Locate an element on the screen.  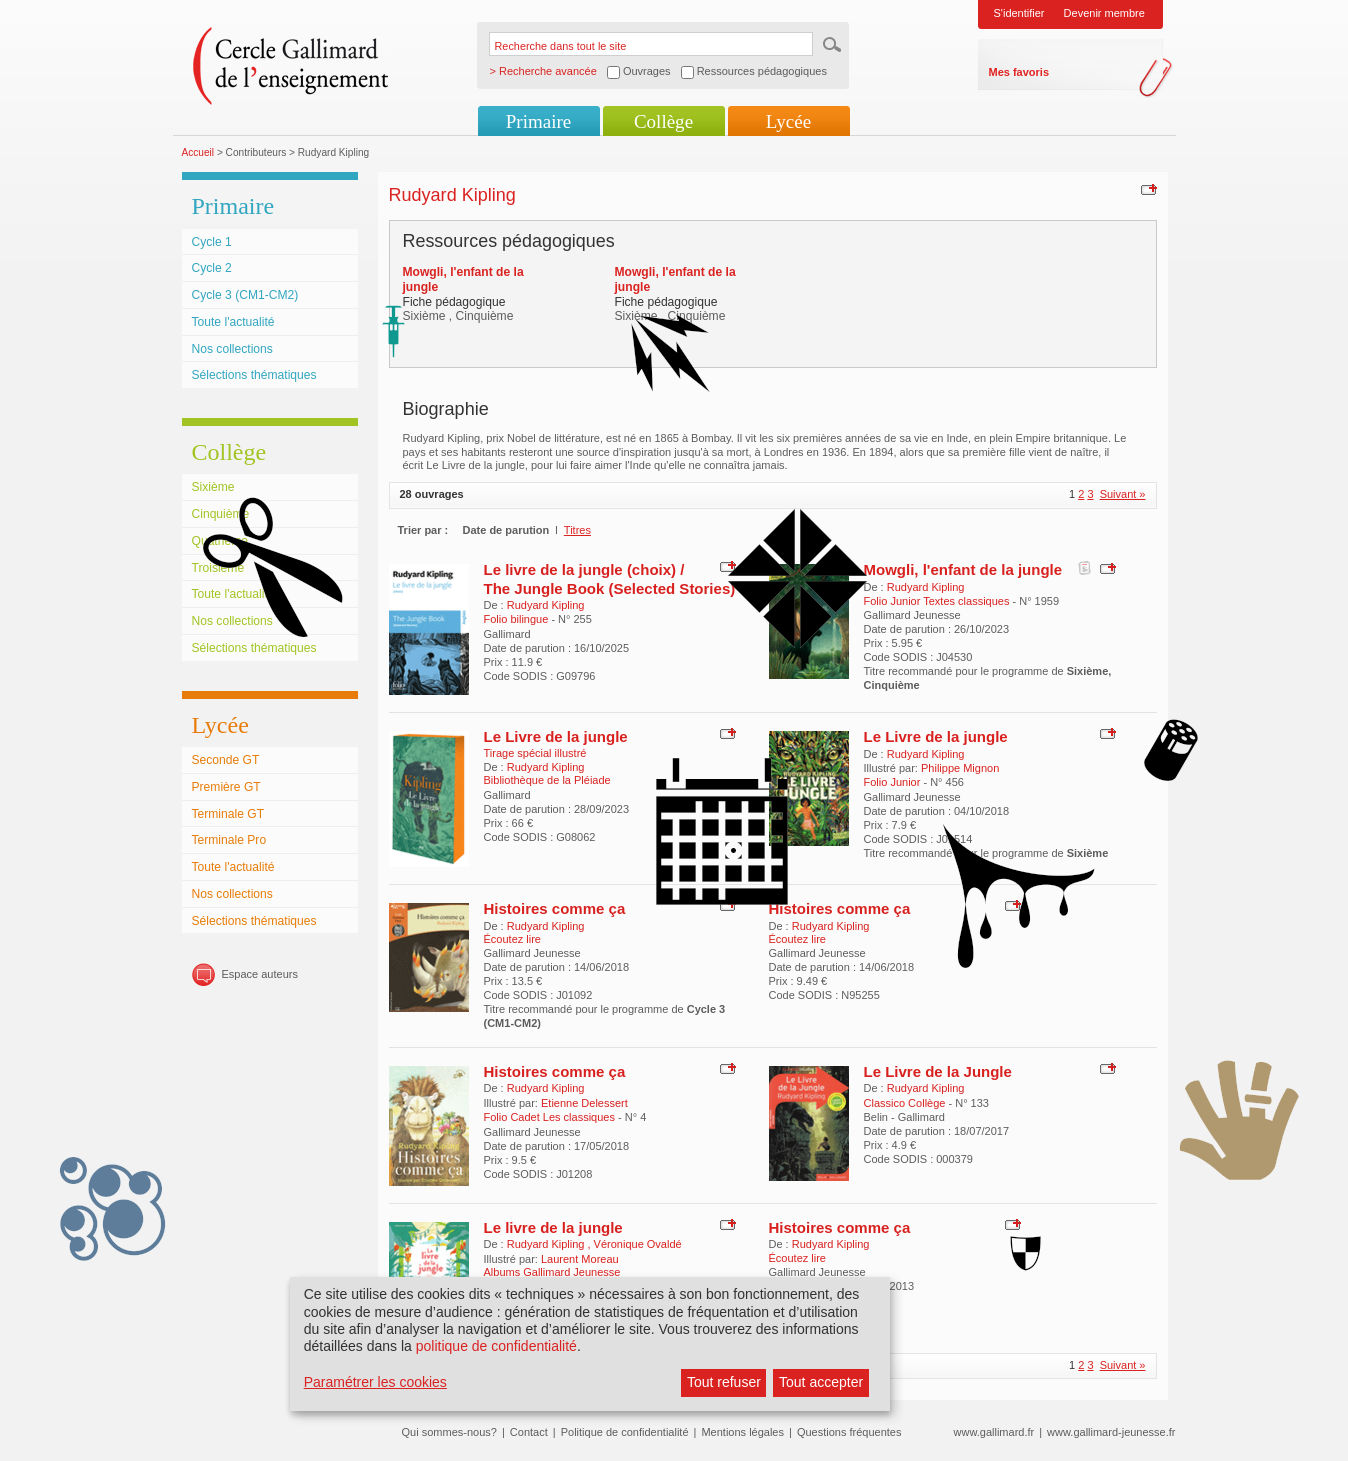
indicates lightning or electrical storm warning is located at coordinates (670, 353).